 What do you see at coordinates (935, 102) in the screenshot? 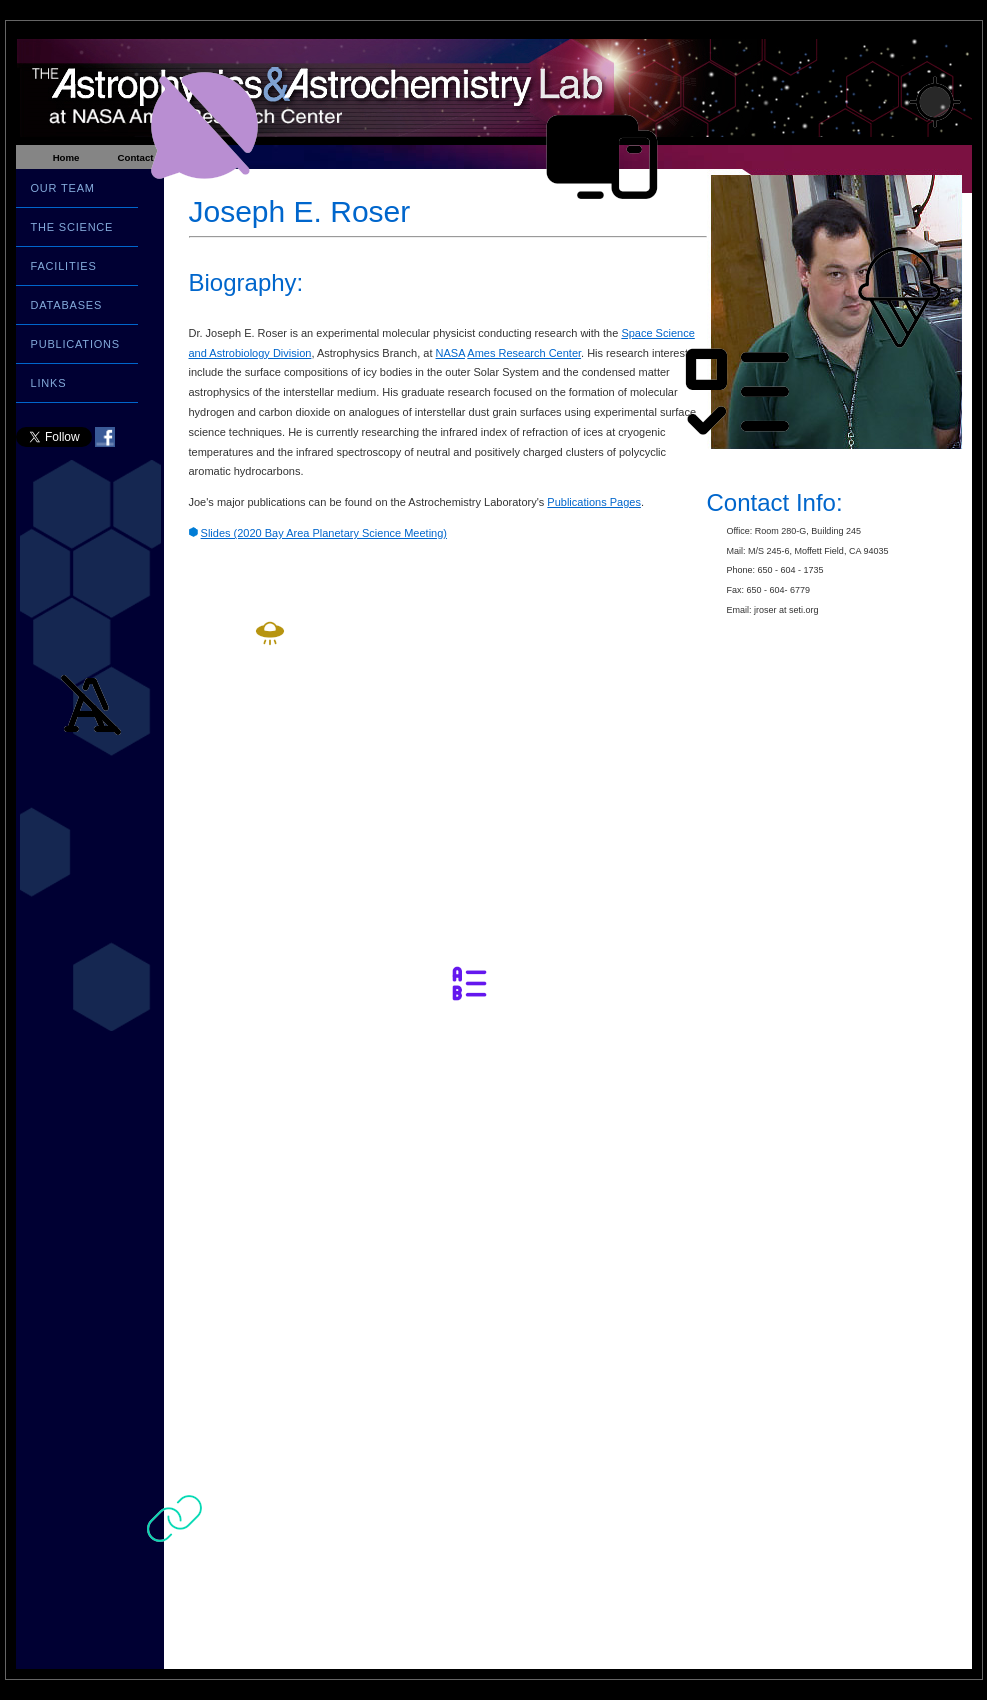
I see `access current location` at bounding box center [935, 102].